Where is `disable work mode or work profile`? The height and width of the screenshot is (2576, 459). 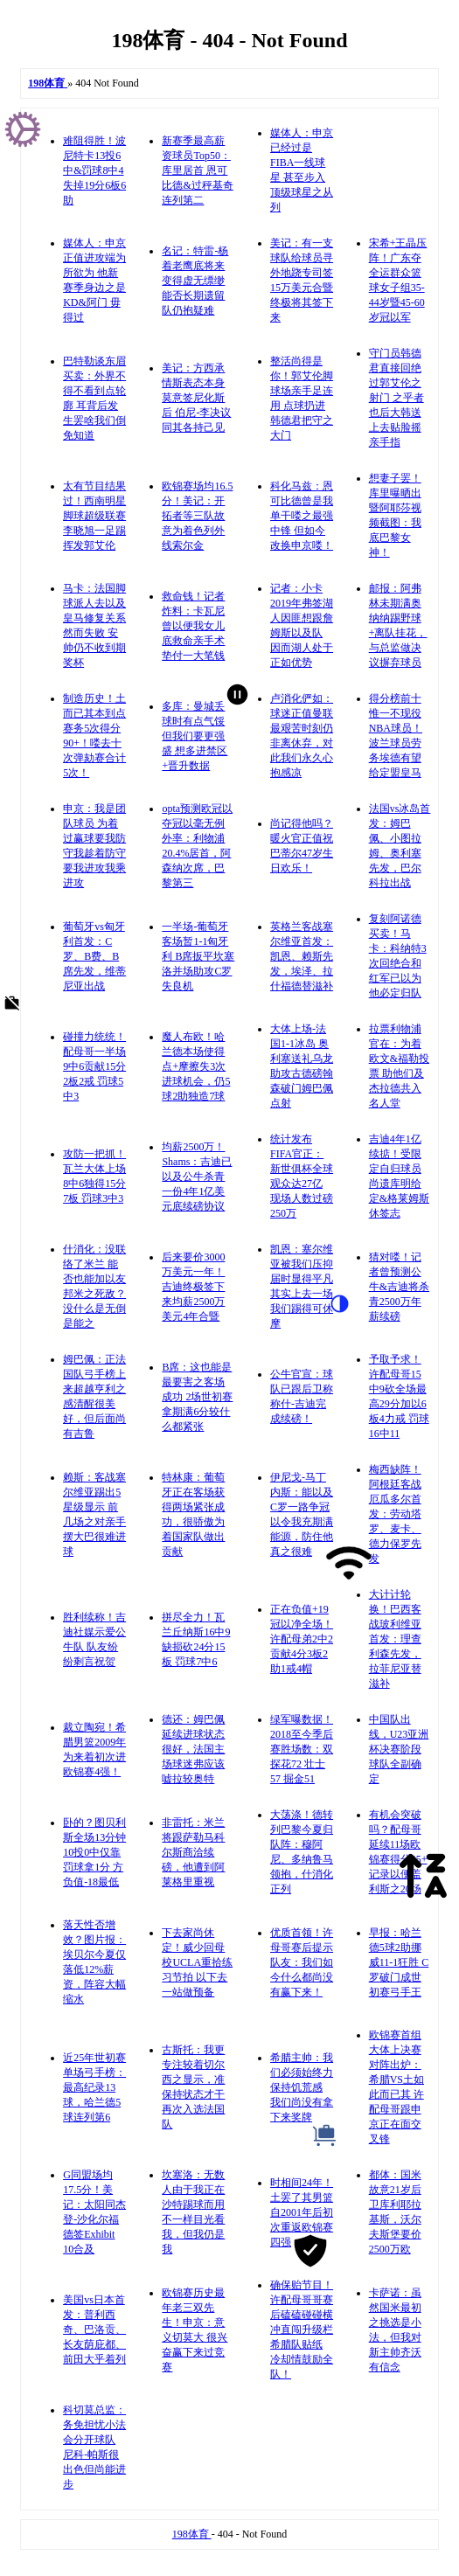
disable work mode or work profile is located at coordinates (11, 1003).